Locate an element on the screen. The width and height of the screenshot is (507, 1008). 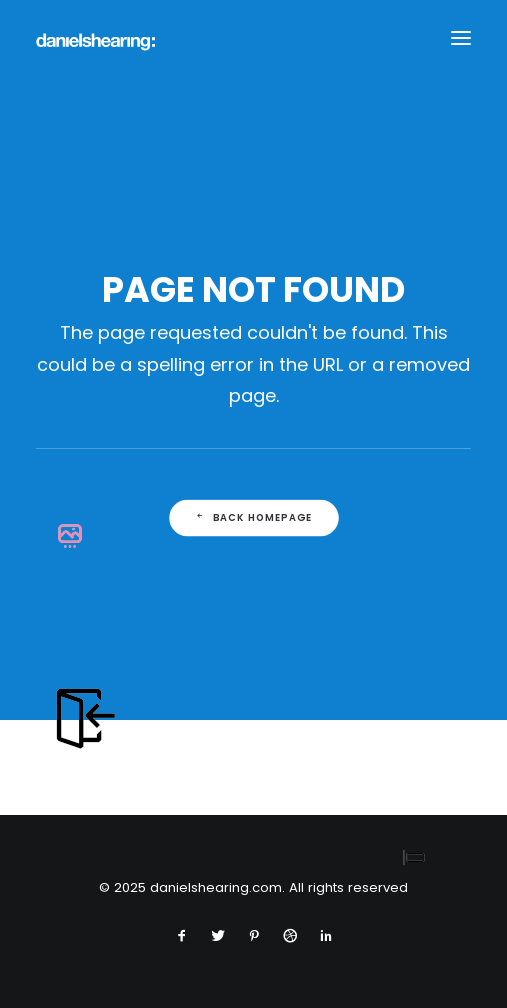
align text or content to the left is located at coordinates (413, 857).